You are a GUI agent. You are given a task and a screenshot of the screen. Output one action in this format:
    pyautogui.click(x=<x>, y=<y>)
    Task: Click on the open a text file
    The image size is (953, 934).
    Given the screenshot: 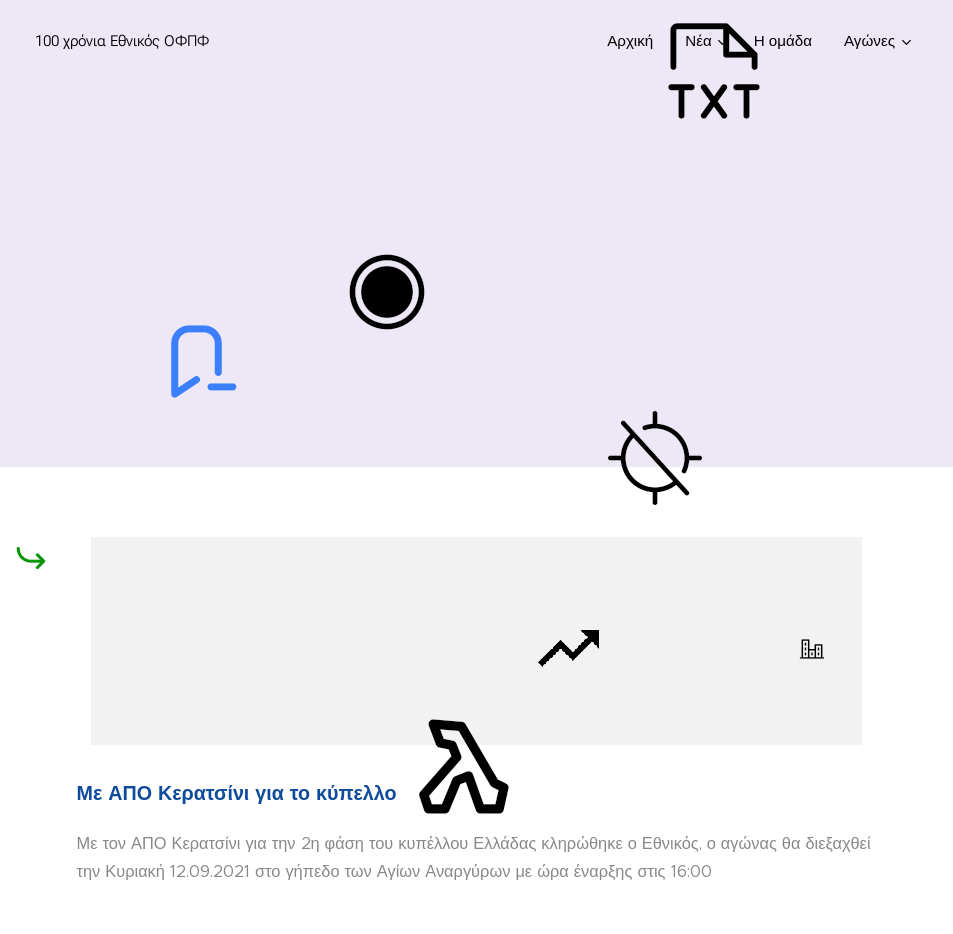 What is the action you would take?
    pyautogui.click(x=714, y=75)
    